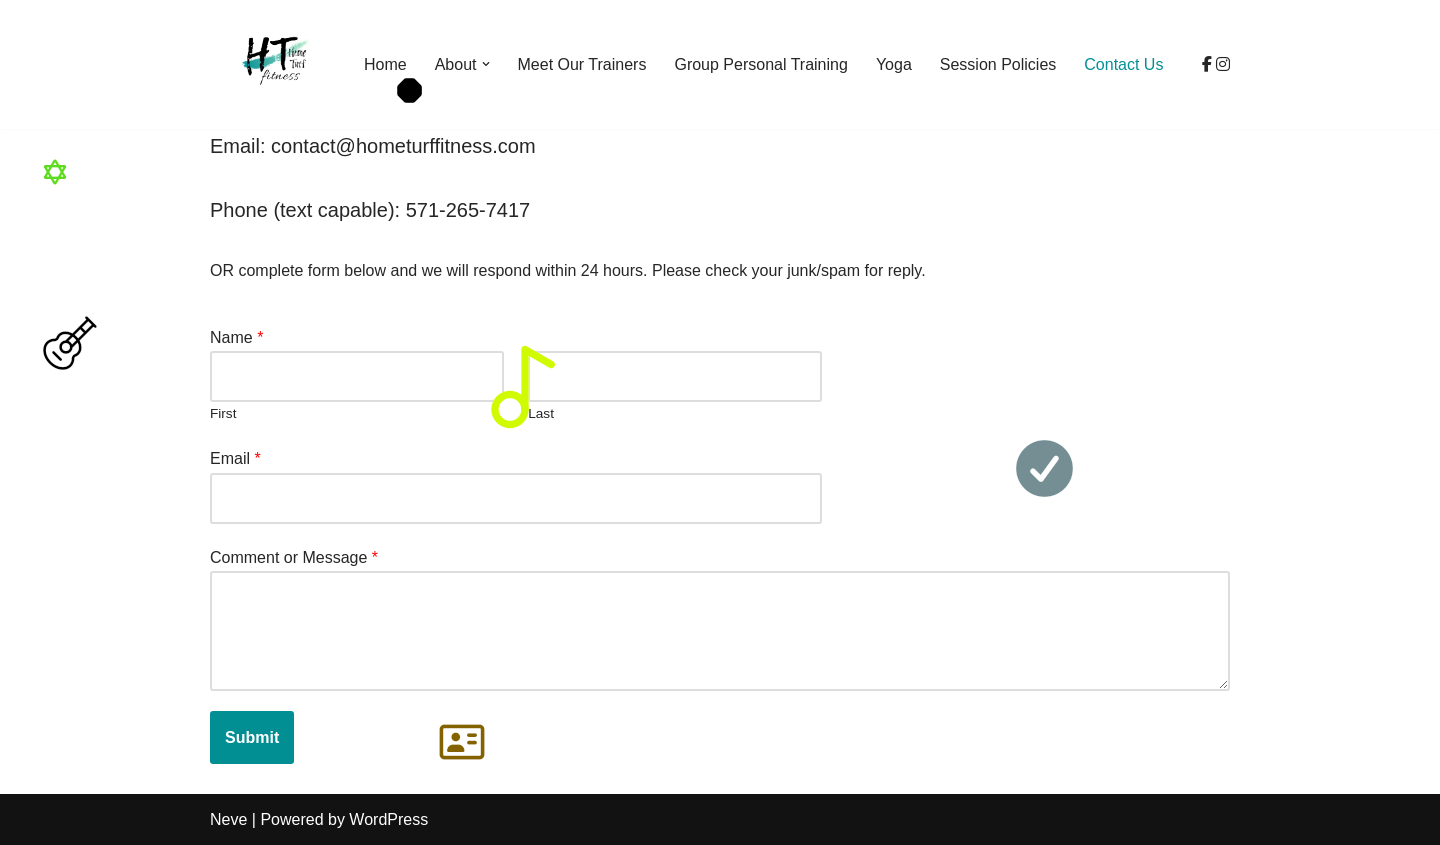 This screenshot has height=845, width=1440. Describe the element at coordinates (409, 90) in the screenshot. I see `stop or halt action indicator` at that location.